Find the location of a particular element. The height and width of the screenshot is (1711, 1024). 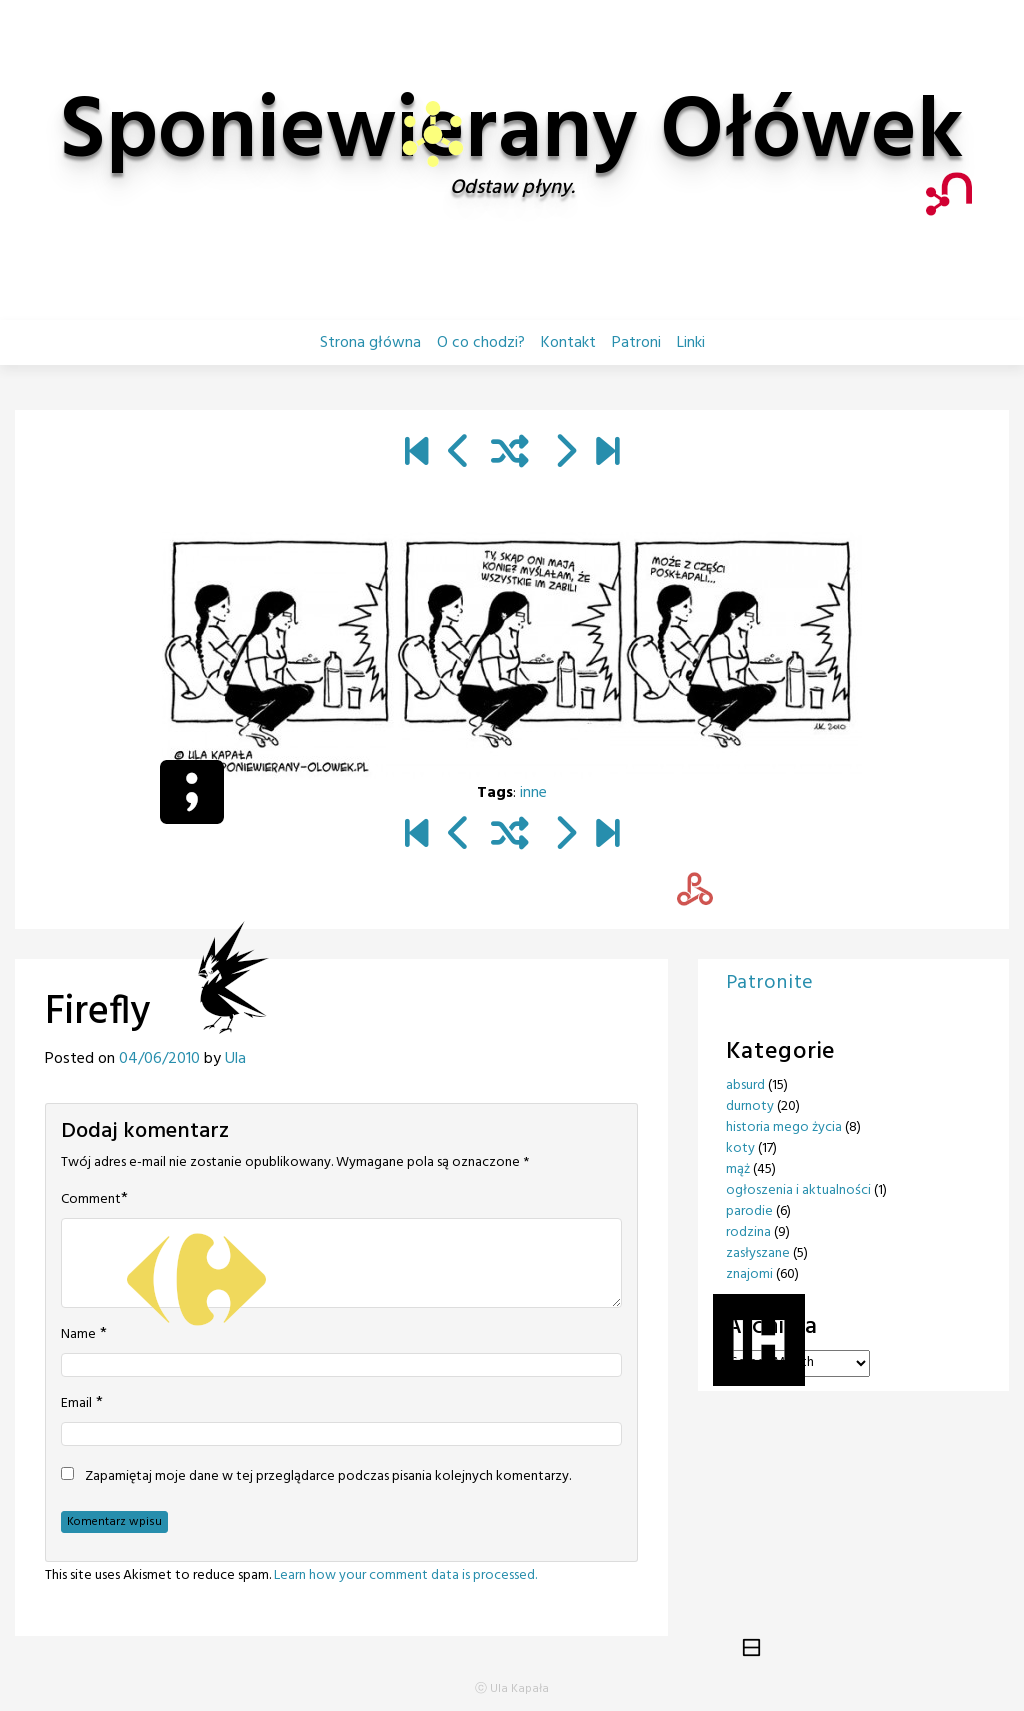

open the Carrefour shopping app is located at coordinates (196, 1279).